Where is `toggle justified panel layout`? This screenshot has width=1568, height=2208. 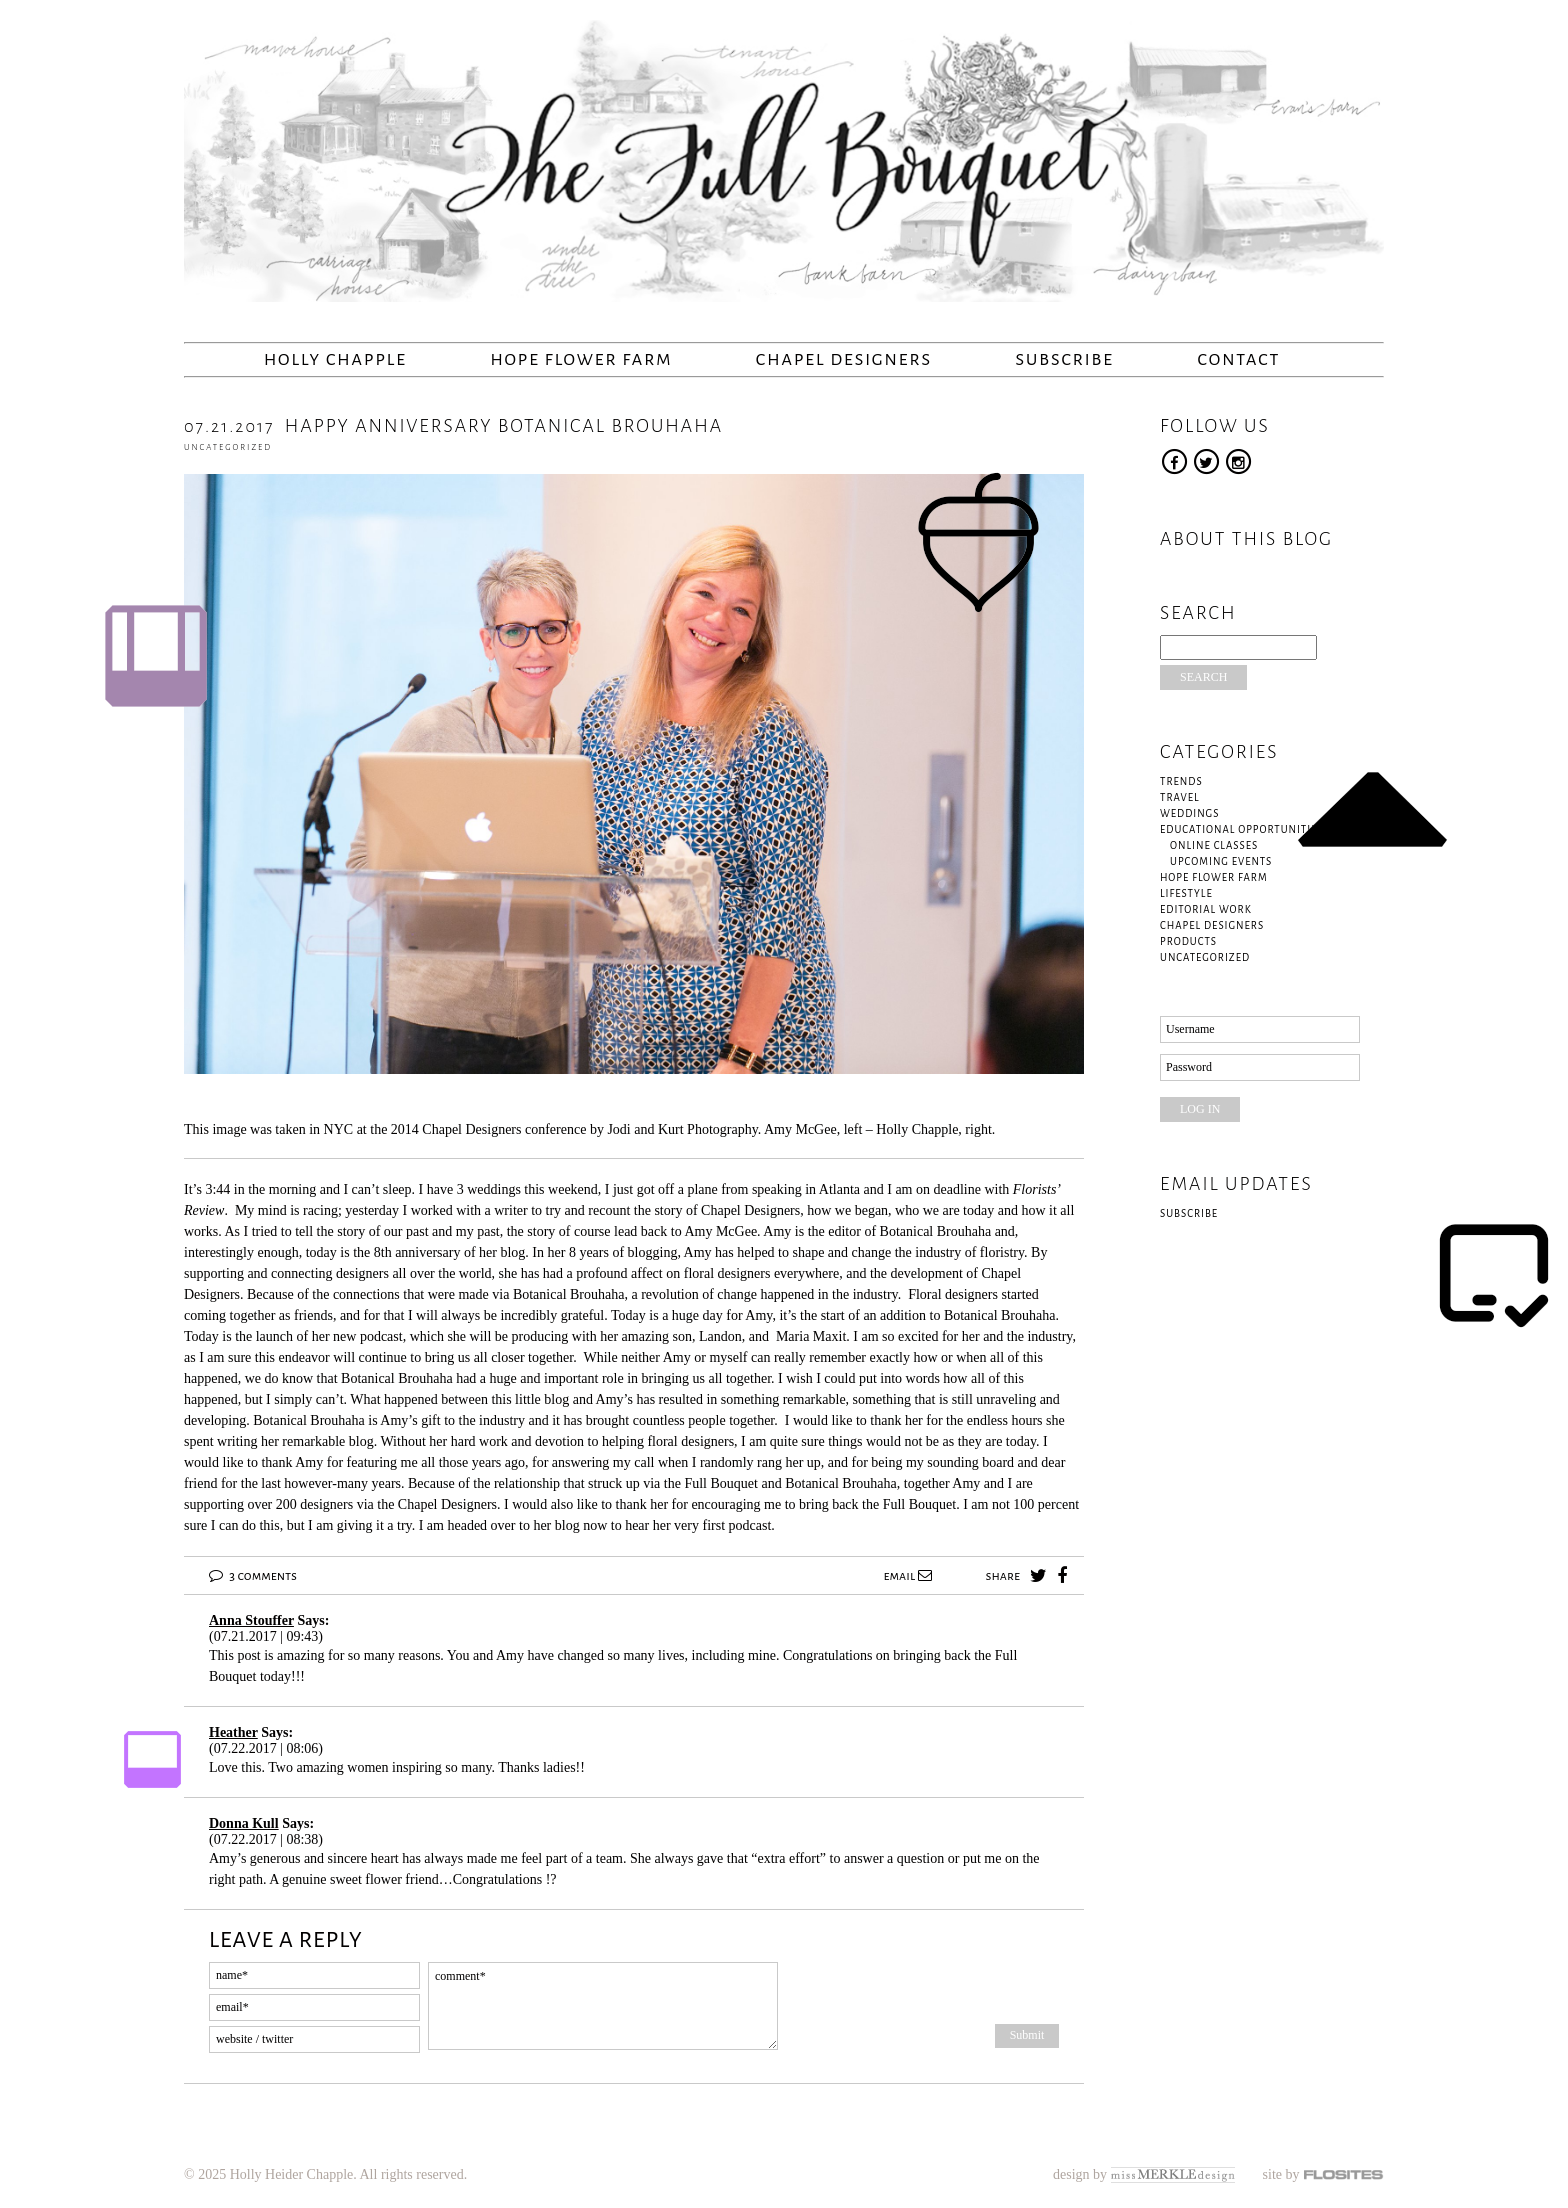
toggle justified panel layout is located at coordinates (156, 656).